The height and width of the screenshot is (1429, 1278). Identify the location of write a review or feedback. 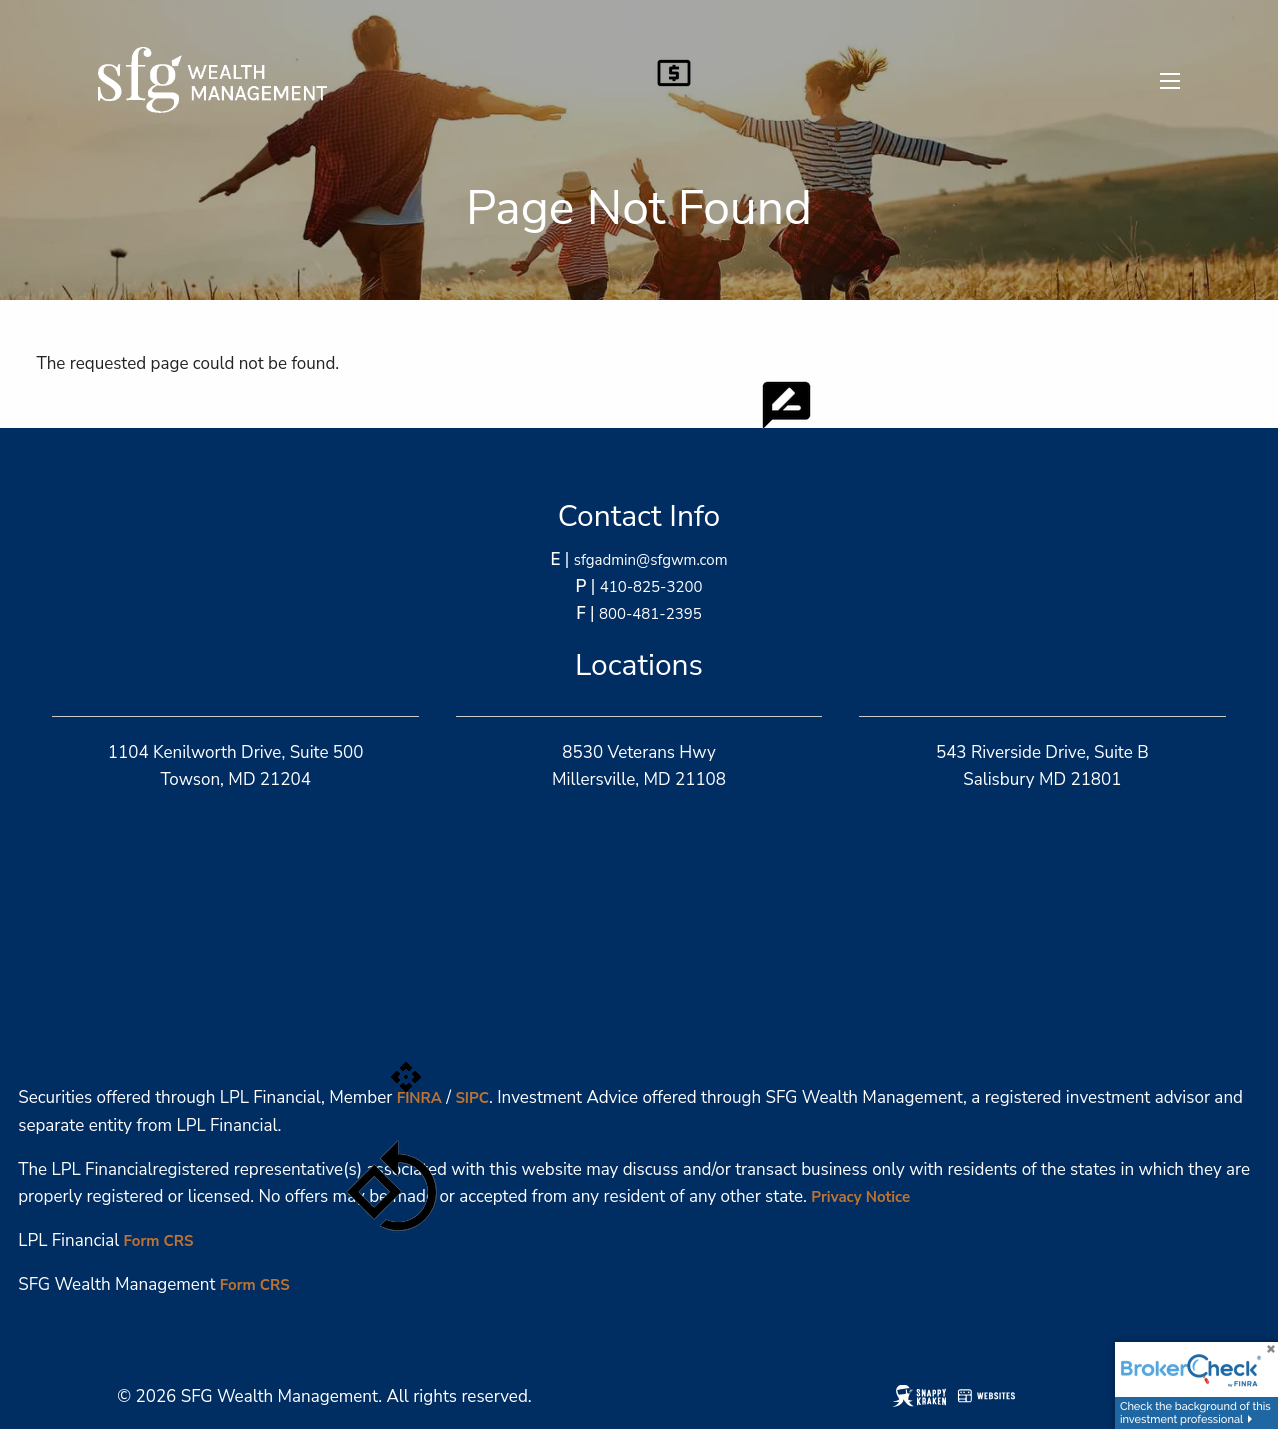
(786, 405).